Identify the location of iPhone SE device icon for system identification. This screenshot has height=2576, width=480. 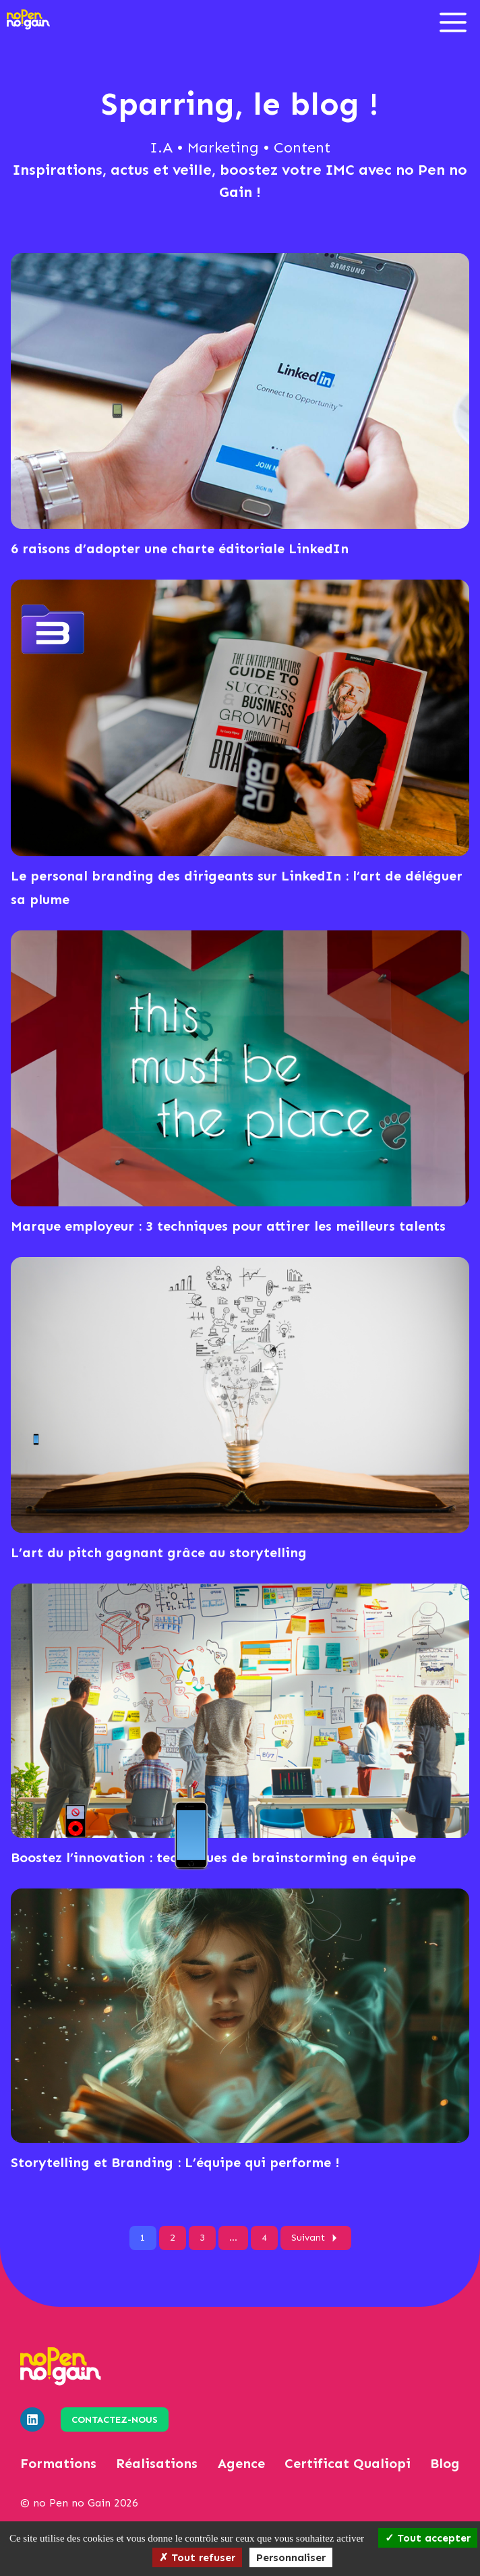
(191, 1836).